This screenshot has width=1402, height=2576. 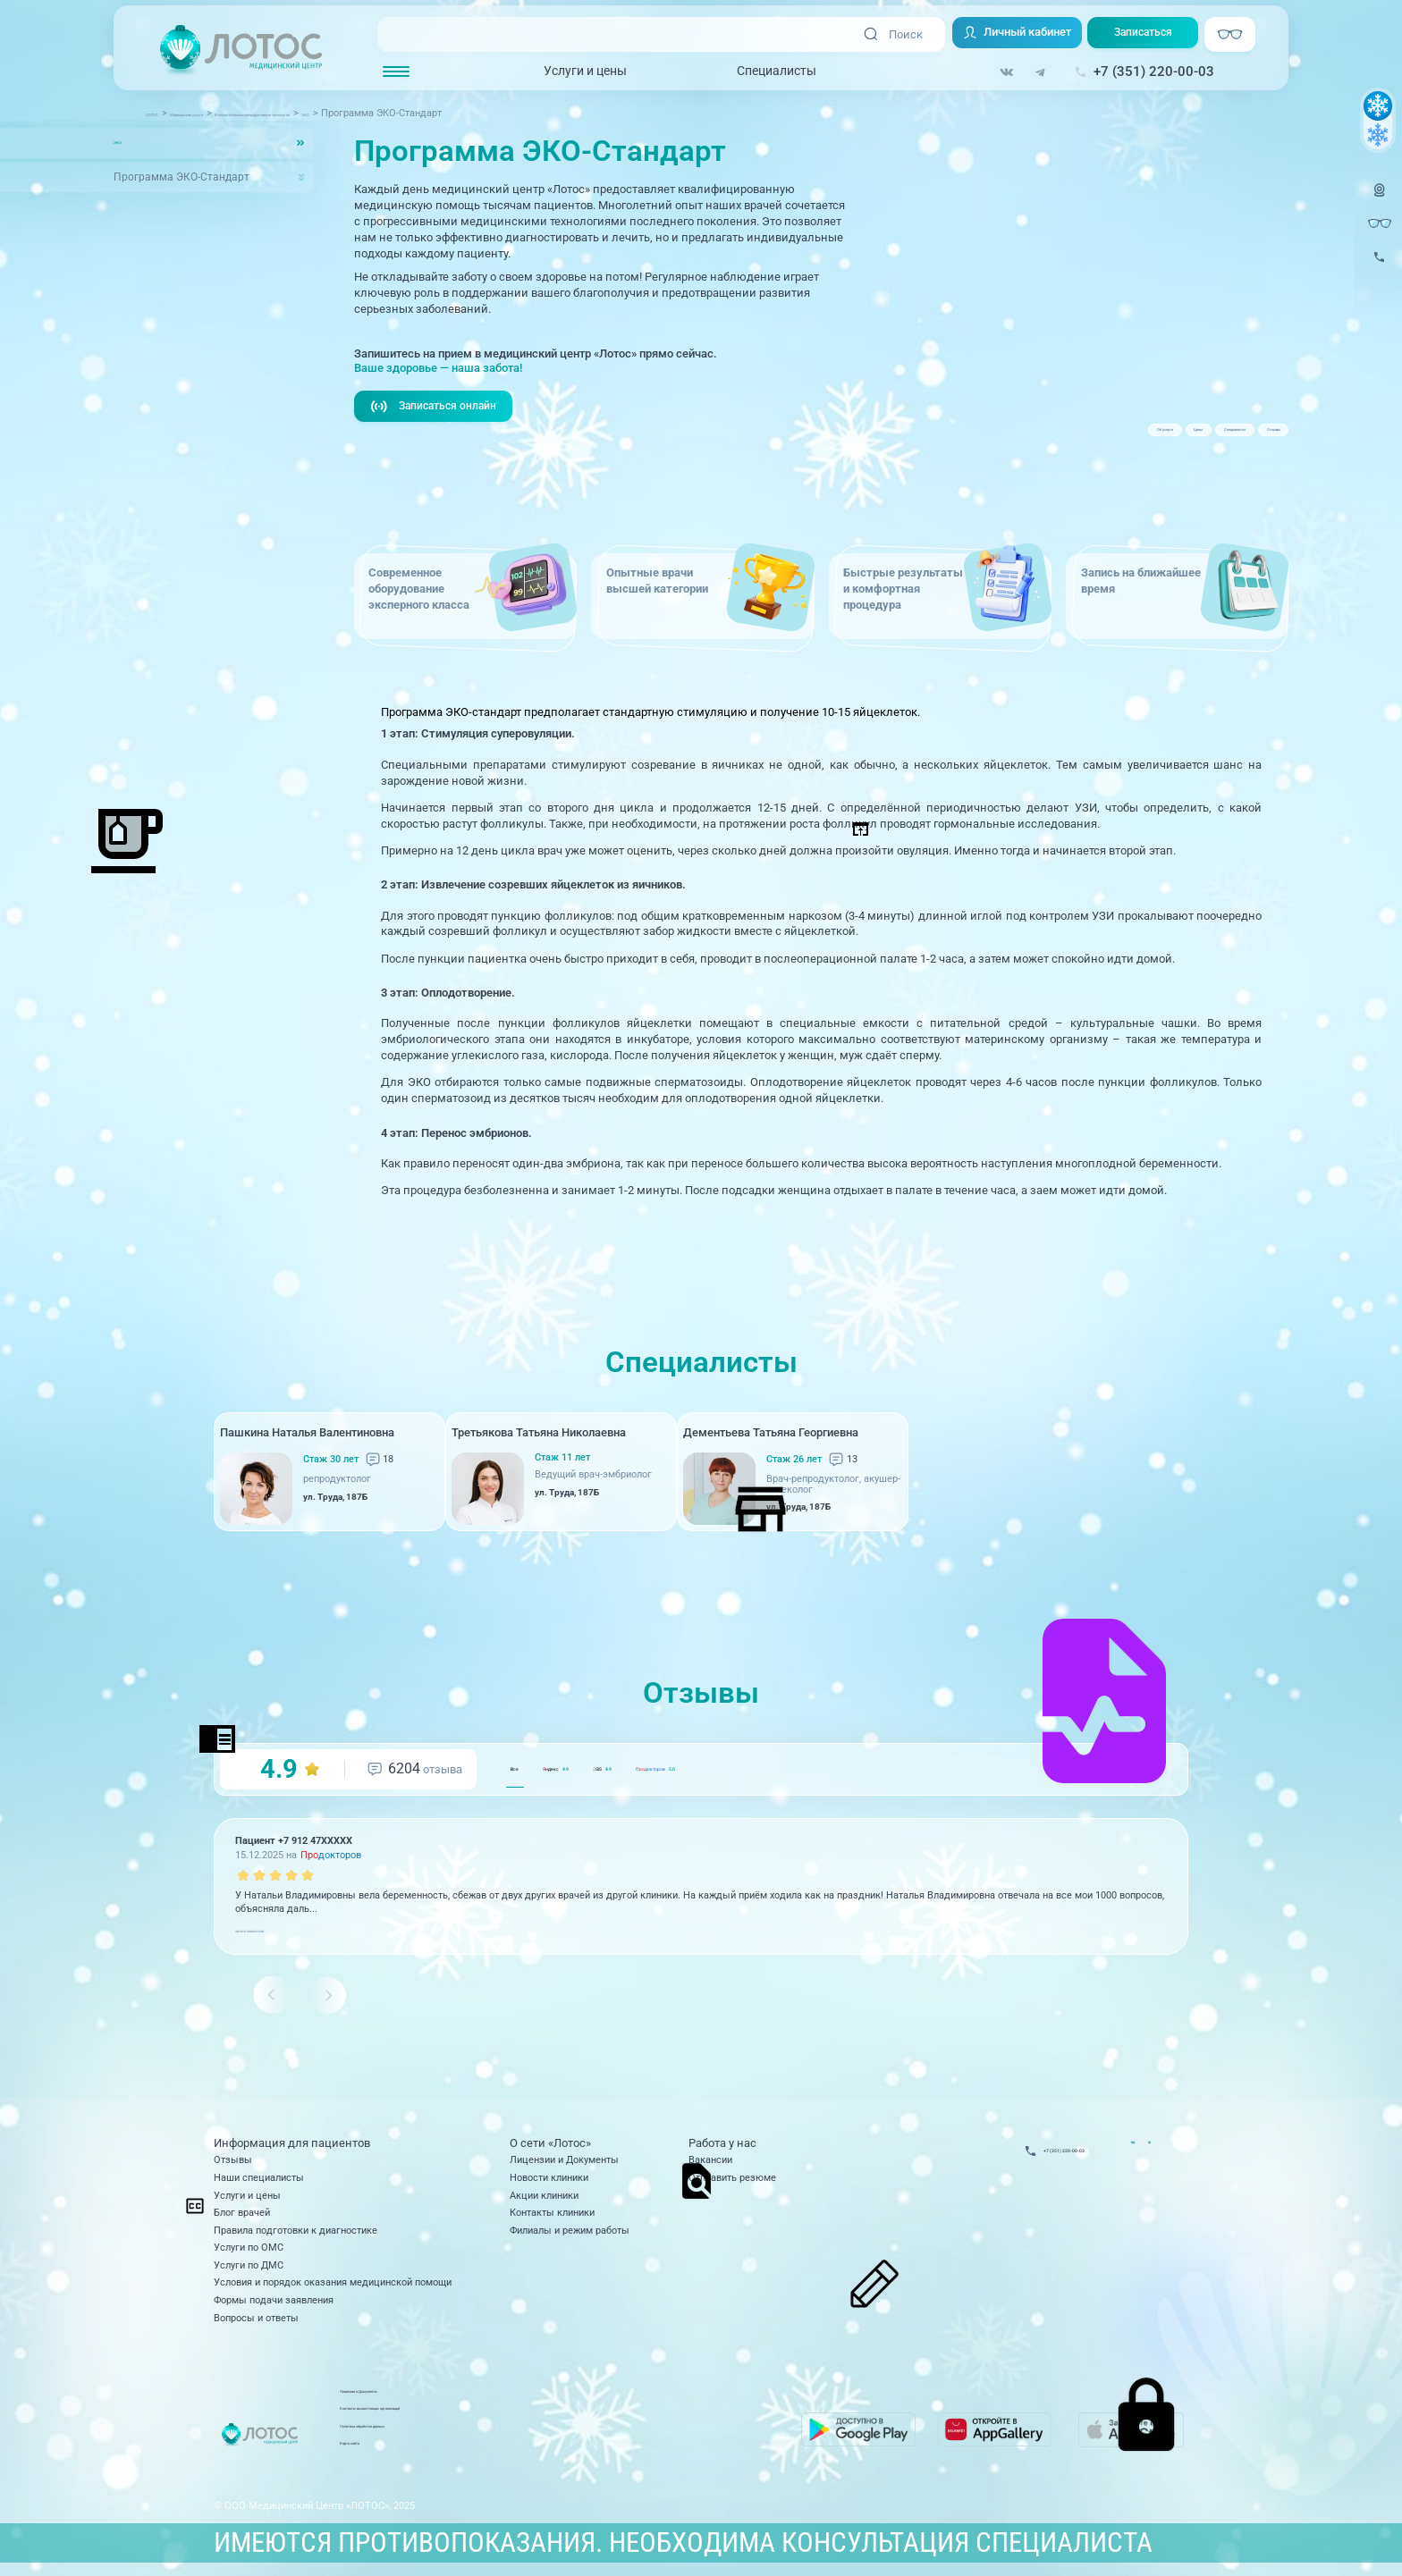 I want to click on view audio or sound file, so click(x=1104, y=1701).